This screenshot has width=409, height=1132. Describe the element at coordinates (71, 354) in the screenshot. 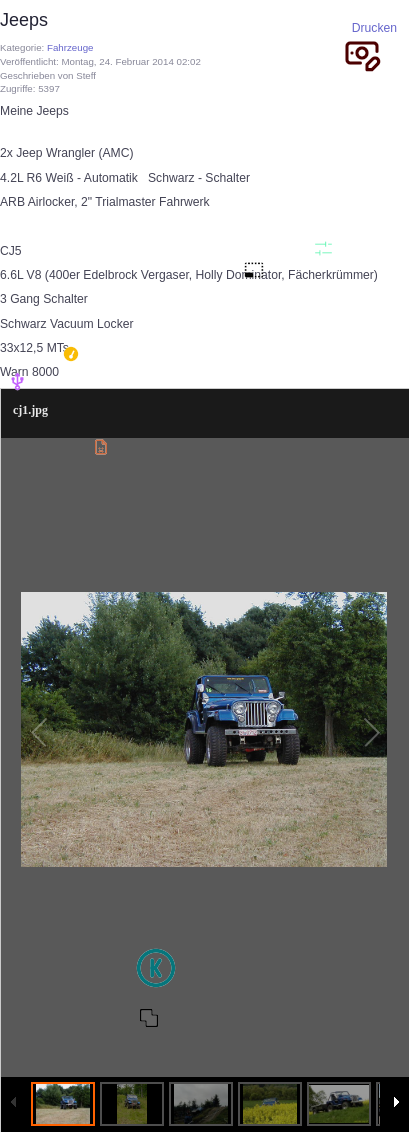

I see `view system performance or speed metrics` at that location.